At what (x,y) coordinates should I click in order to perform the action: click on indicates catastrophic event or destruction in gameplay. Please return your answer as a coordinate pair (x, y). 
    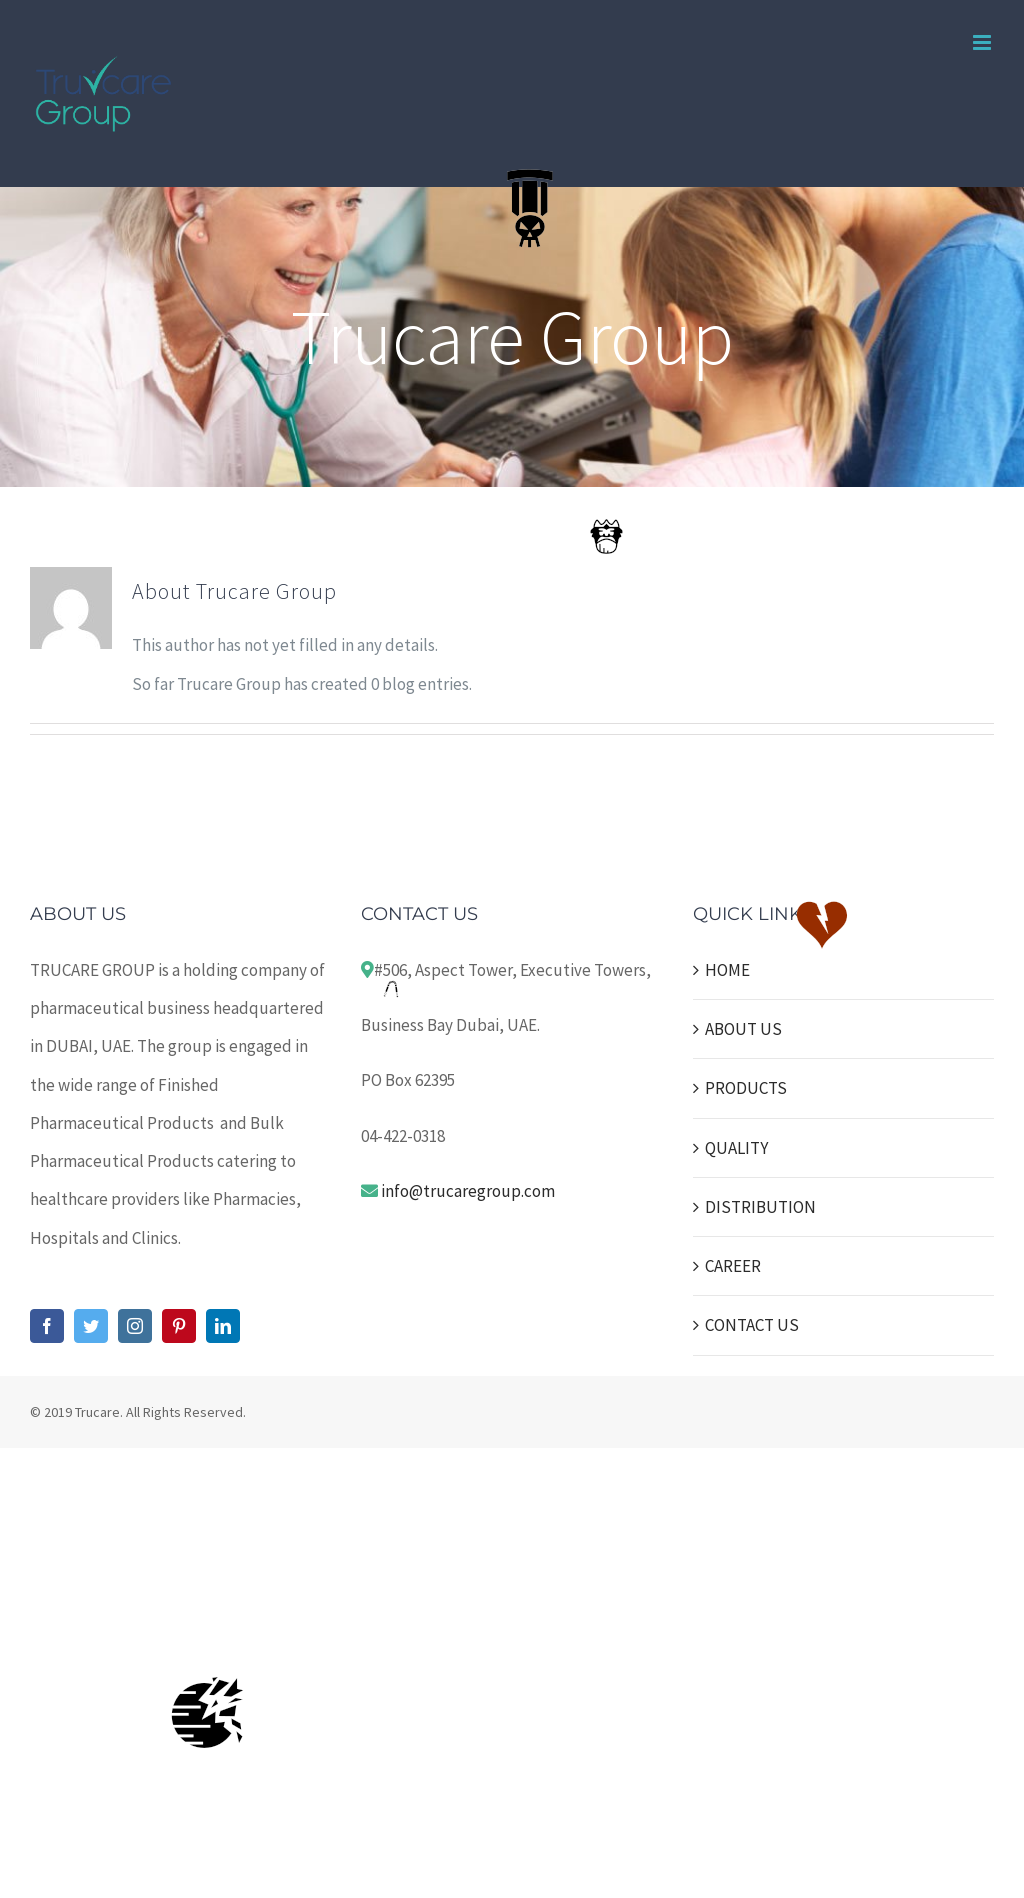
    Looking at the image, I should click on (207, 1712).